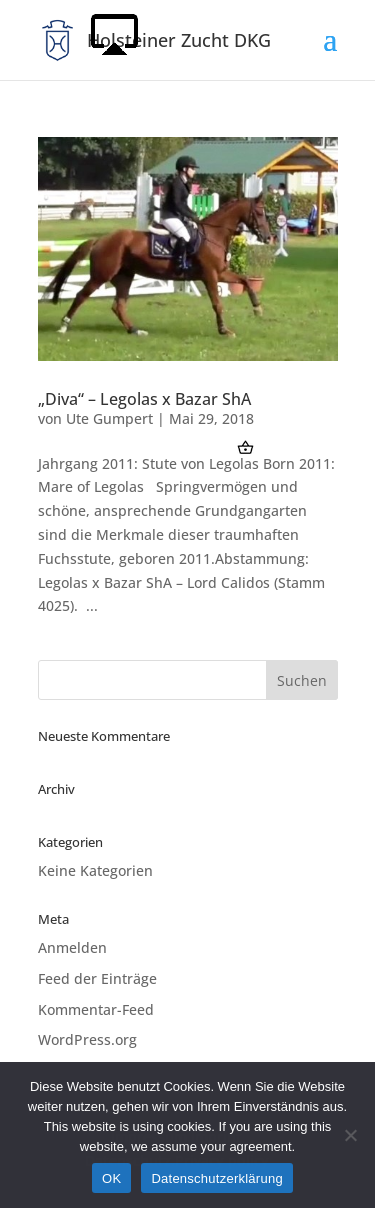 This screenshot has width=375, height=1208. Describe the element at coordinates (245, 447) in the screenshot. I see `view your shopping basket` at that location.